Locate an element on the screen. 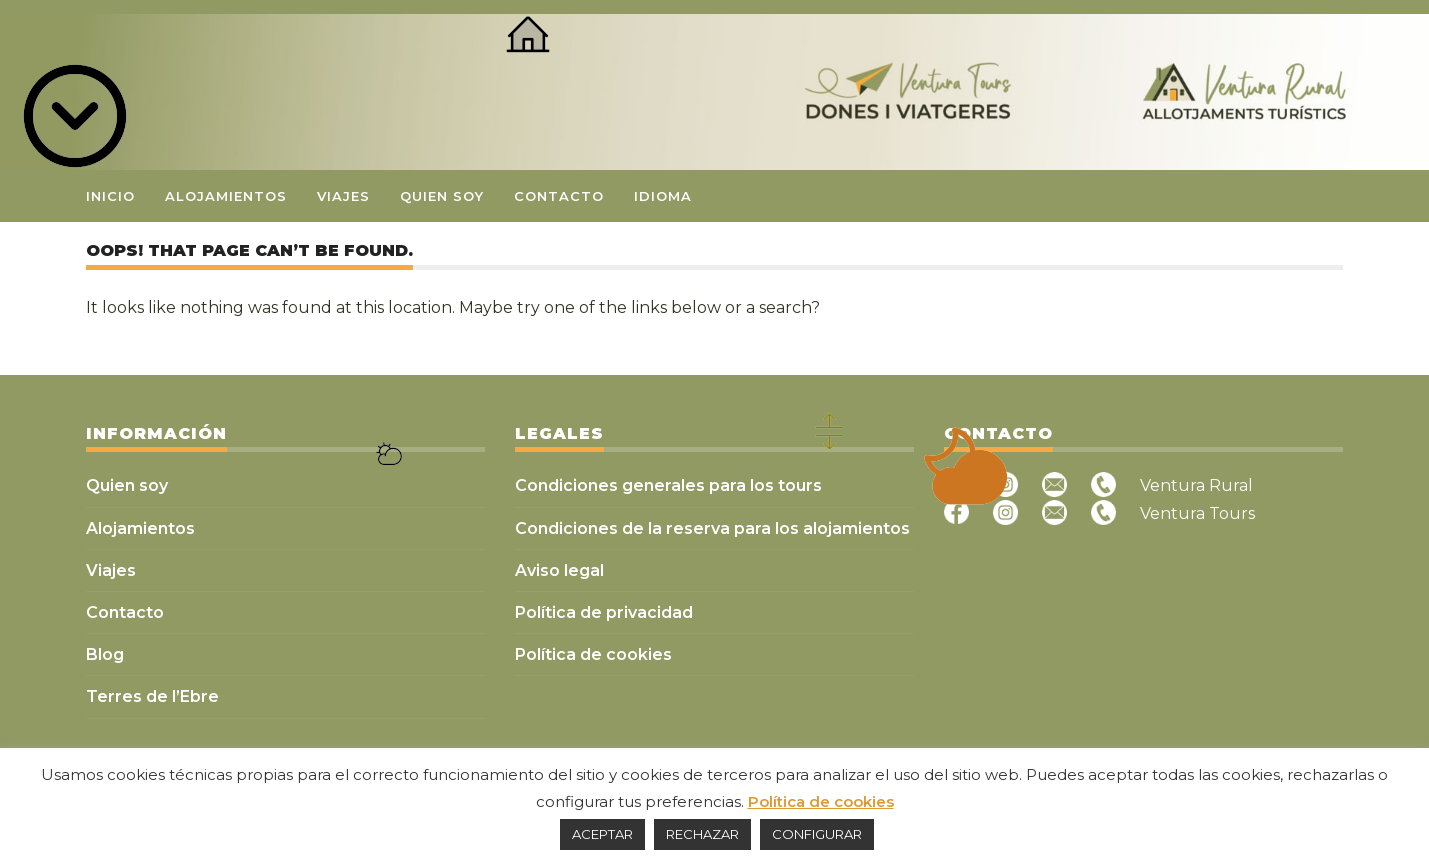  expand to show more content is located at coordinates (75, 116).